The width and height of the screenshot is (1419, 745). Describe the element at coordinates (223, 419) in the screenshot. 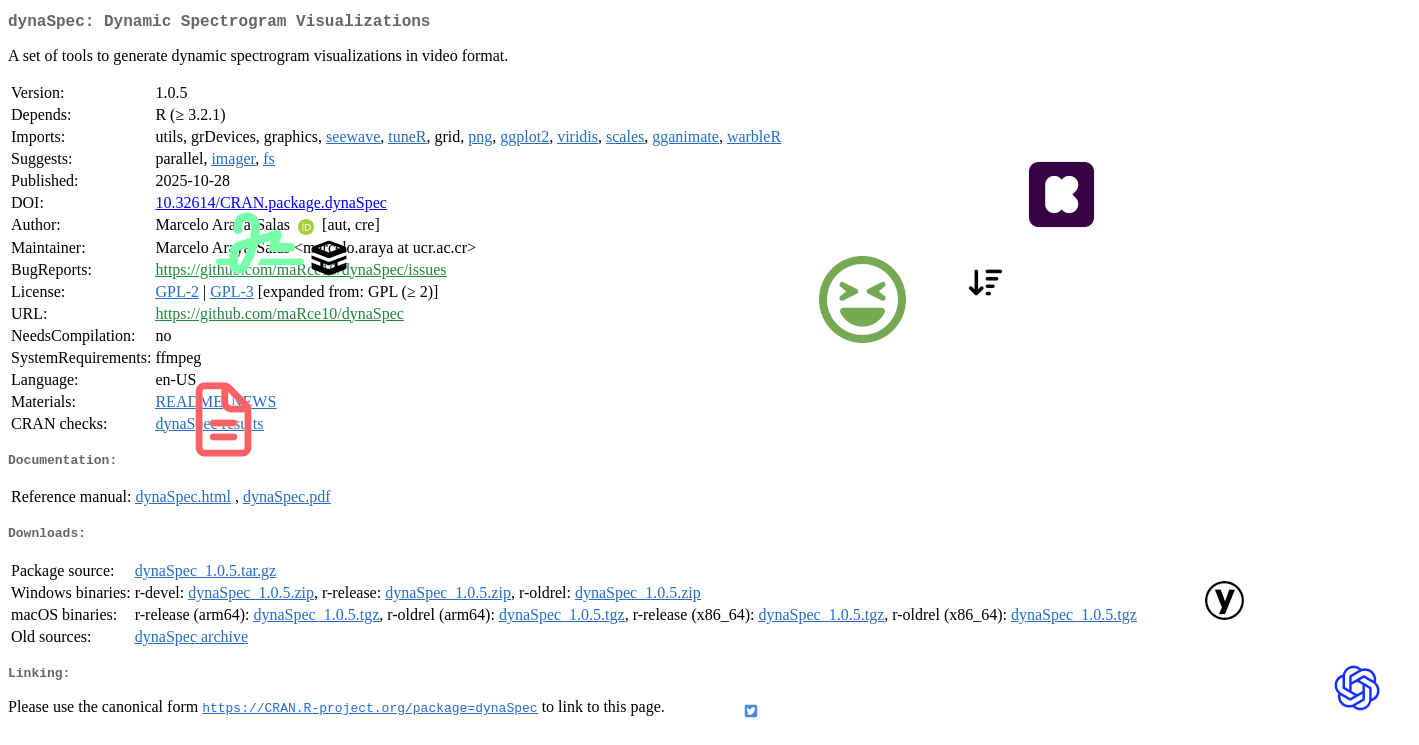

I see `view document details` at that location.